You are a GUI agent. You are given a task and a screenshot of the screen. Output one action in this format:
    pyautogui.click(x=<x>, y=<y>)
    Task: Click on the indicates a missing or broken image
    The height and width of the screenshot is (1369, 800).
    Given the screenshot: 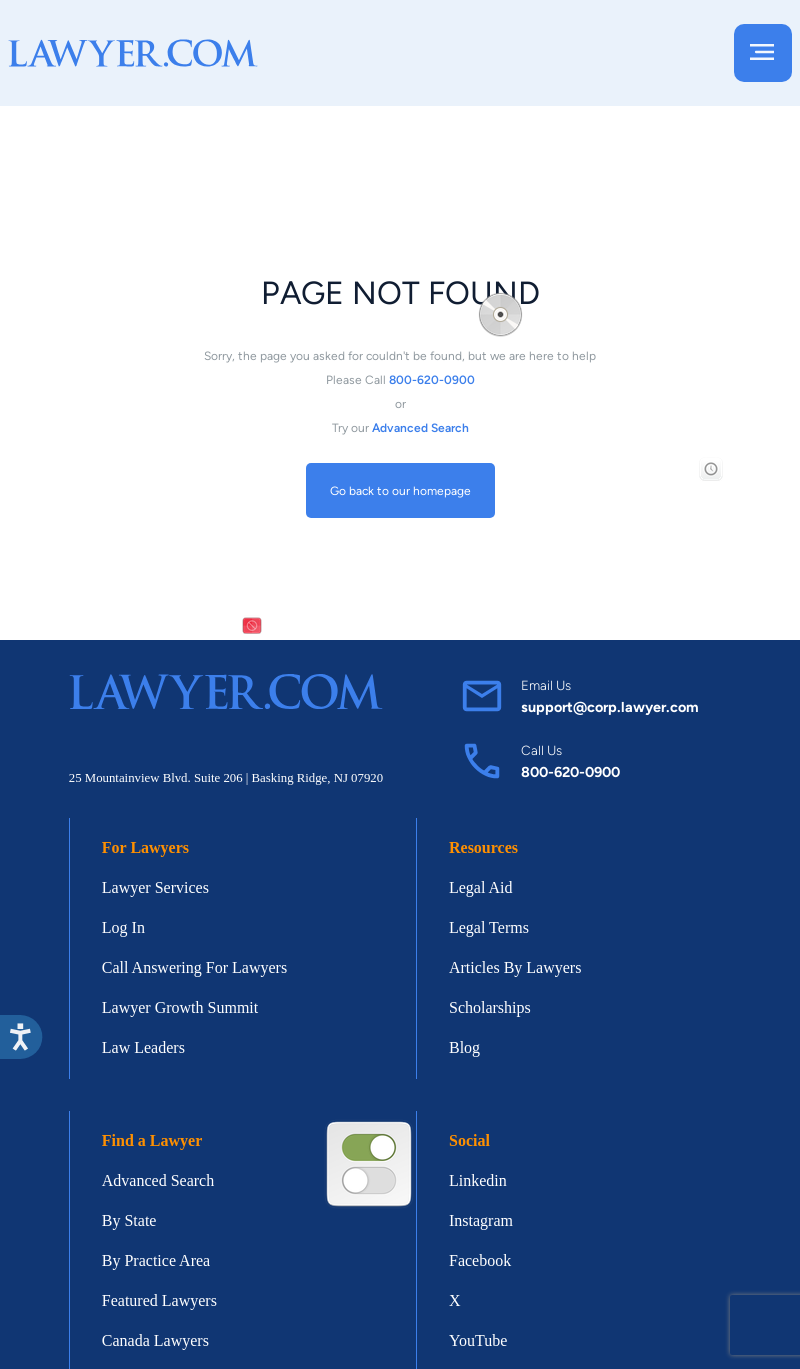 What is the action you would take?
    pyautogui.click(x=252, y=625)
    